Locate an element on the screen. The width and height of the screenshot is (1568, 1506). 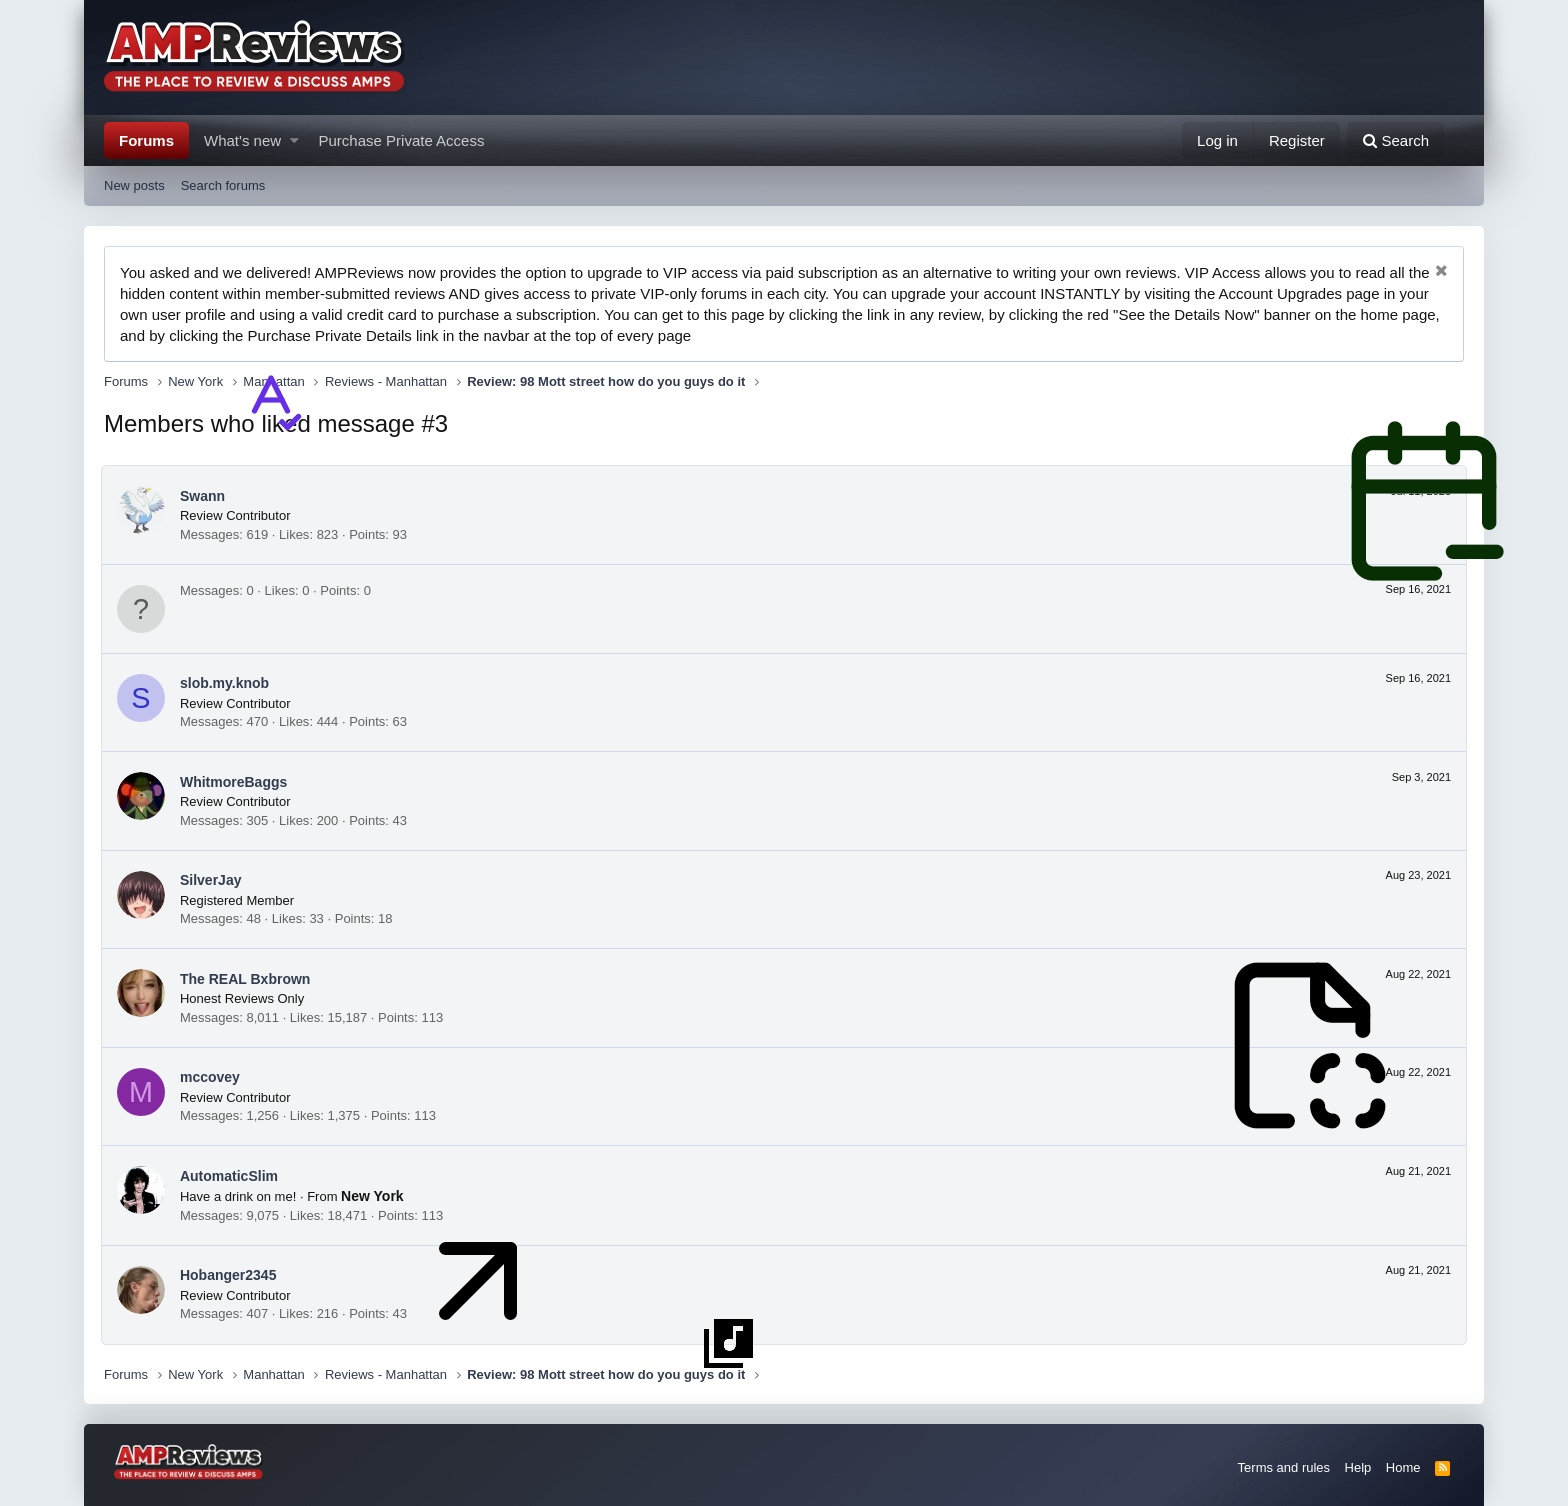
access your music library is located at coordinates (728, 1343).